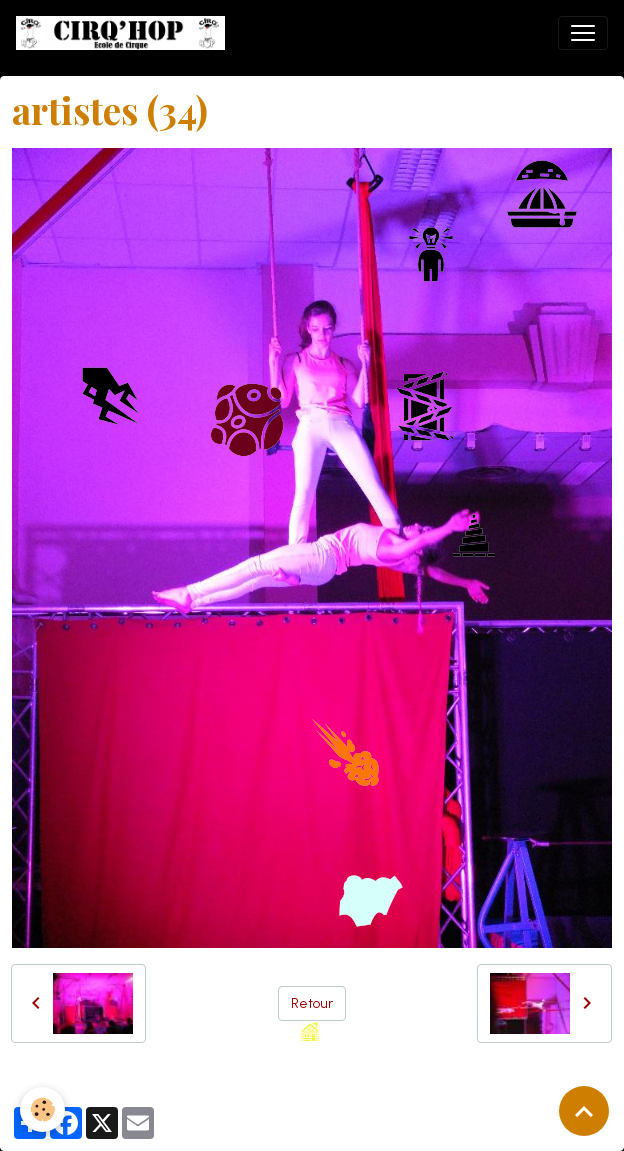 The width and height of the screenshot is (624, 1151). I want to click on activate steam or vapor ability, so click(345, 752).